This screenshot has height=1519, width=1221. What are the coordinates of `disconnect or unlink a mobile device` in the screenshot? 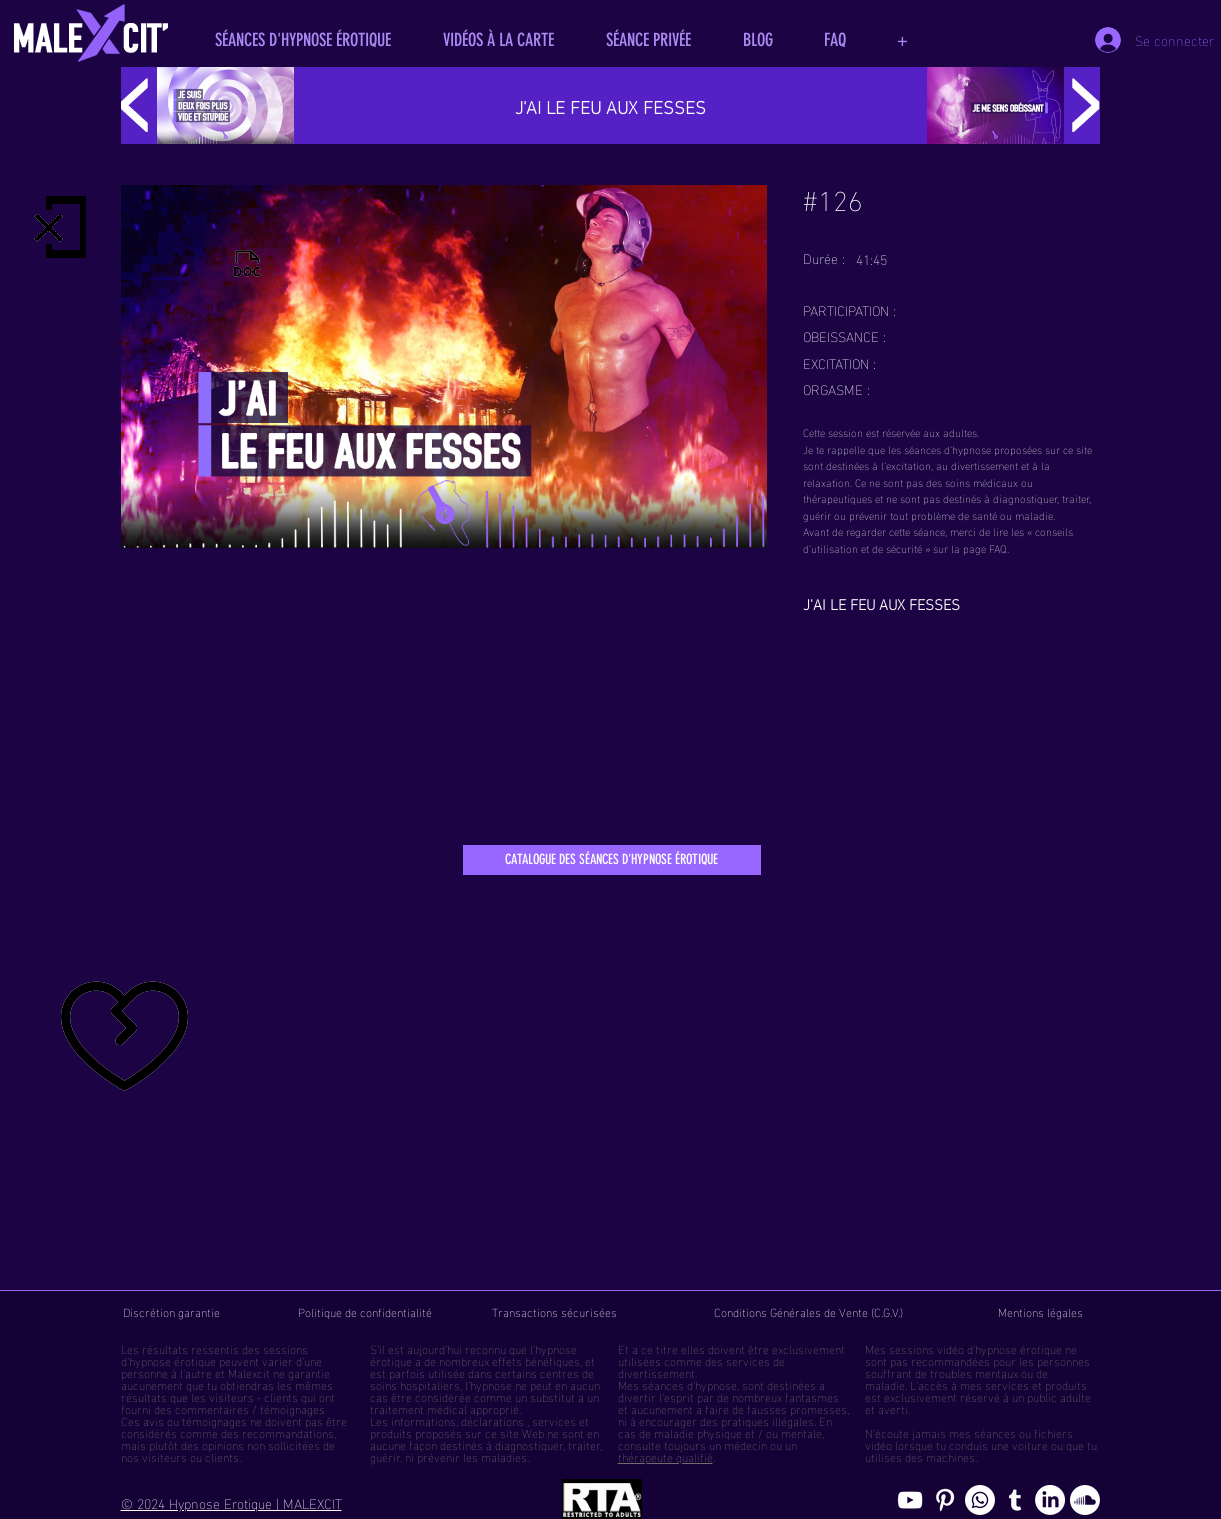 It's located at (60, 227).